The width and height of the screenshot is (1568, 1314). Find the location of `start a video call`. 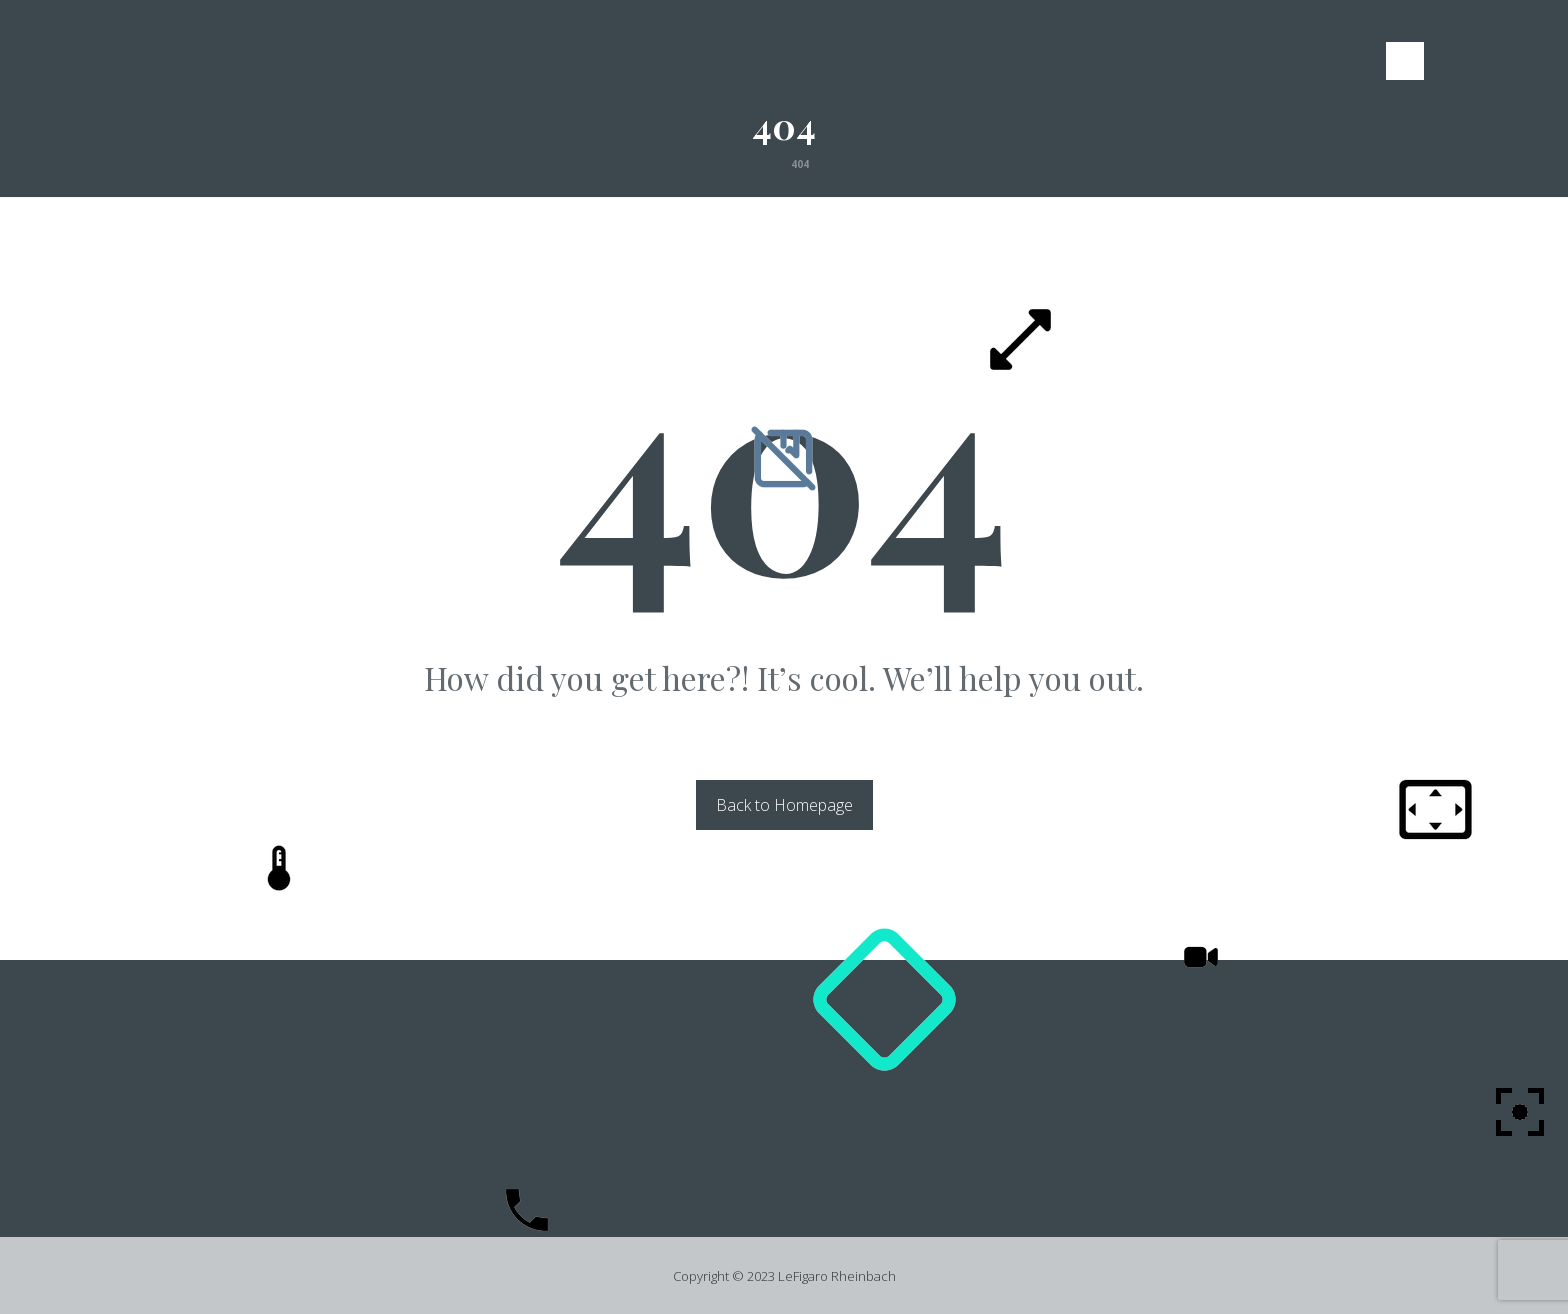

start a video call is located at coordinates (1201, 957).